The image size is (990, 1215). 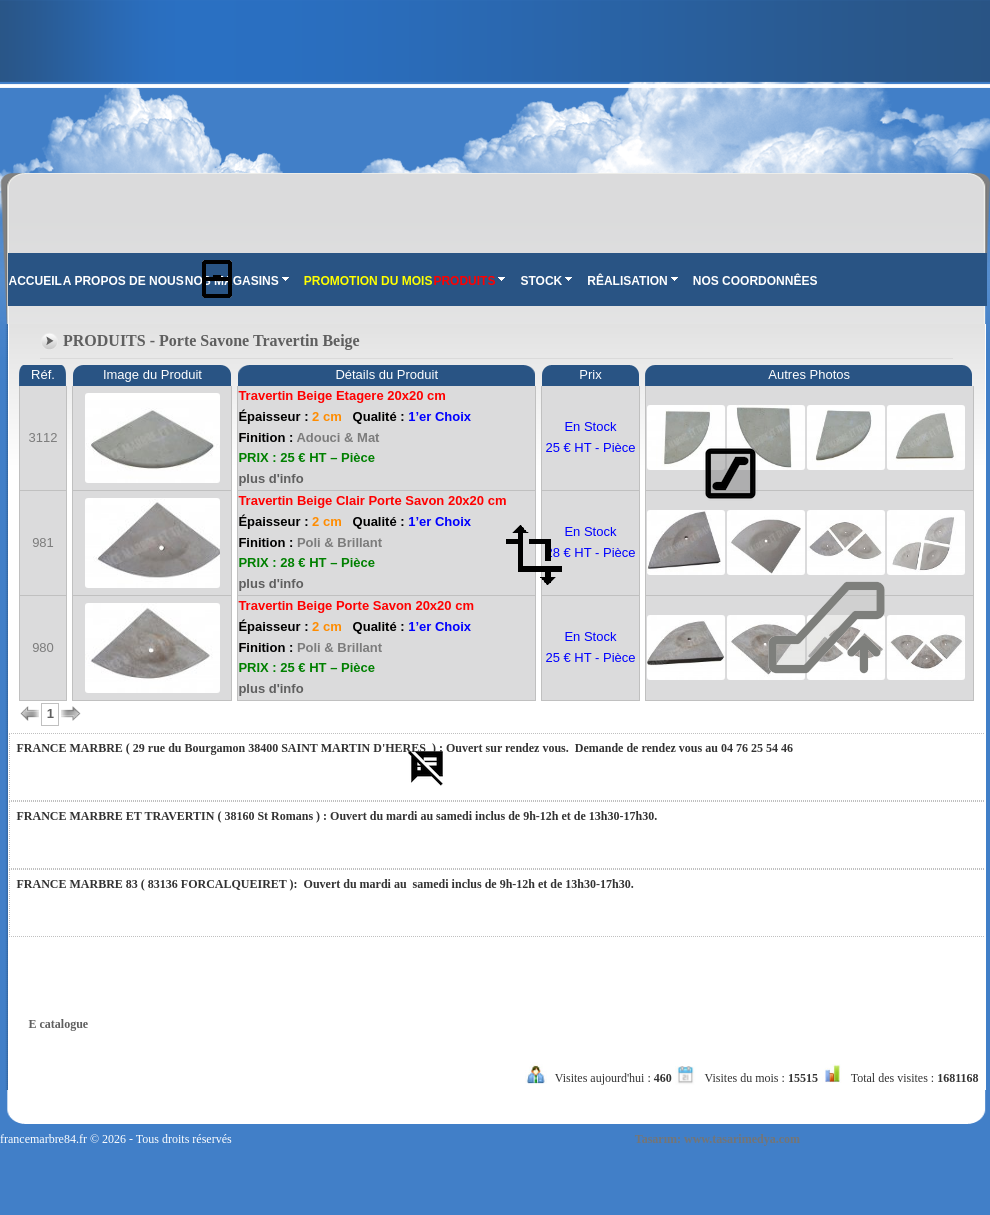 What do you see at coordinates (217, 279) in the screenshot?
I see `view window sensor status` at bounding box center [217, 279].